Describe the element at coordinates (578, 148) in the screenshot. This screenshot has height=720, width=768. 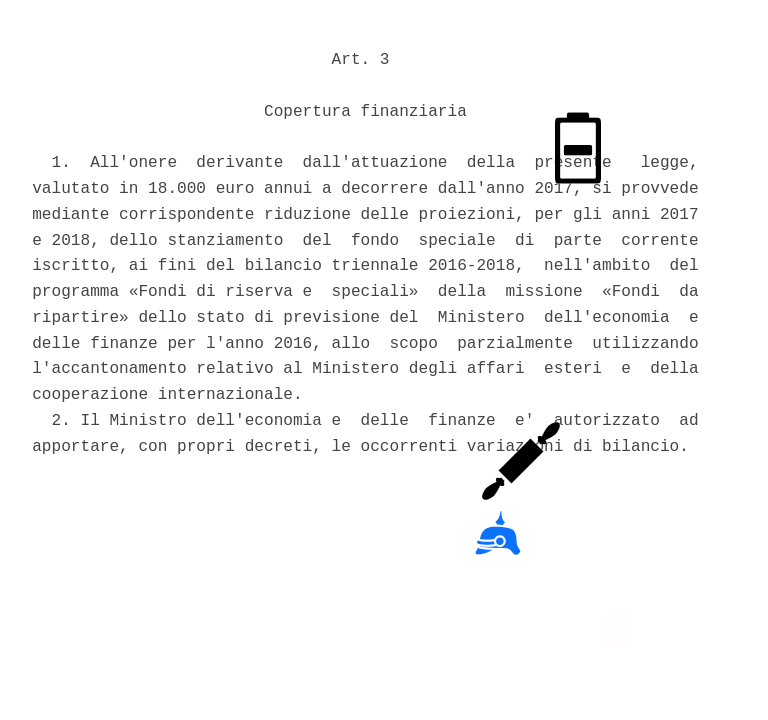
I see `reduce battery usage or power consumption` at that location.